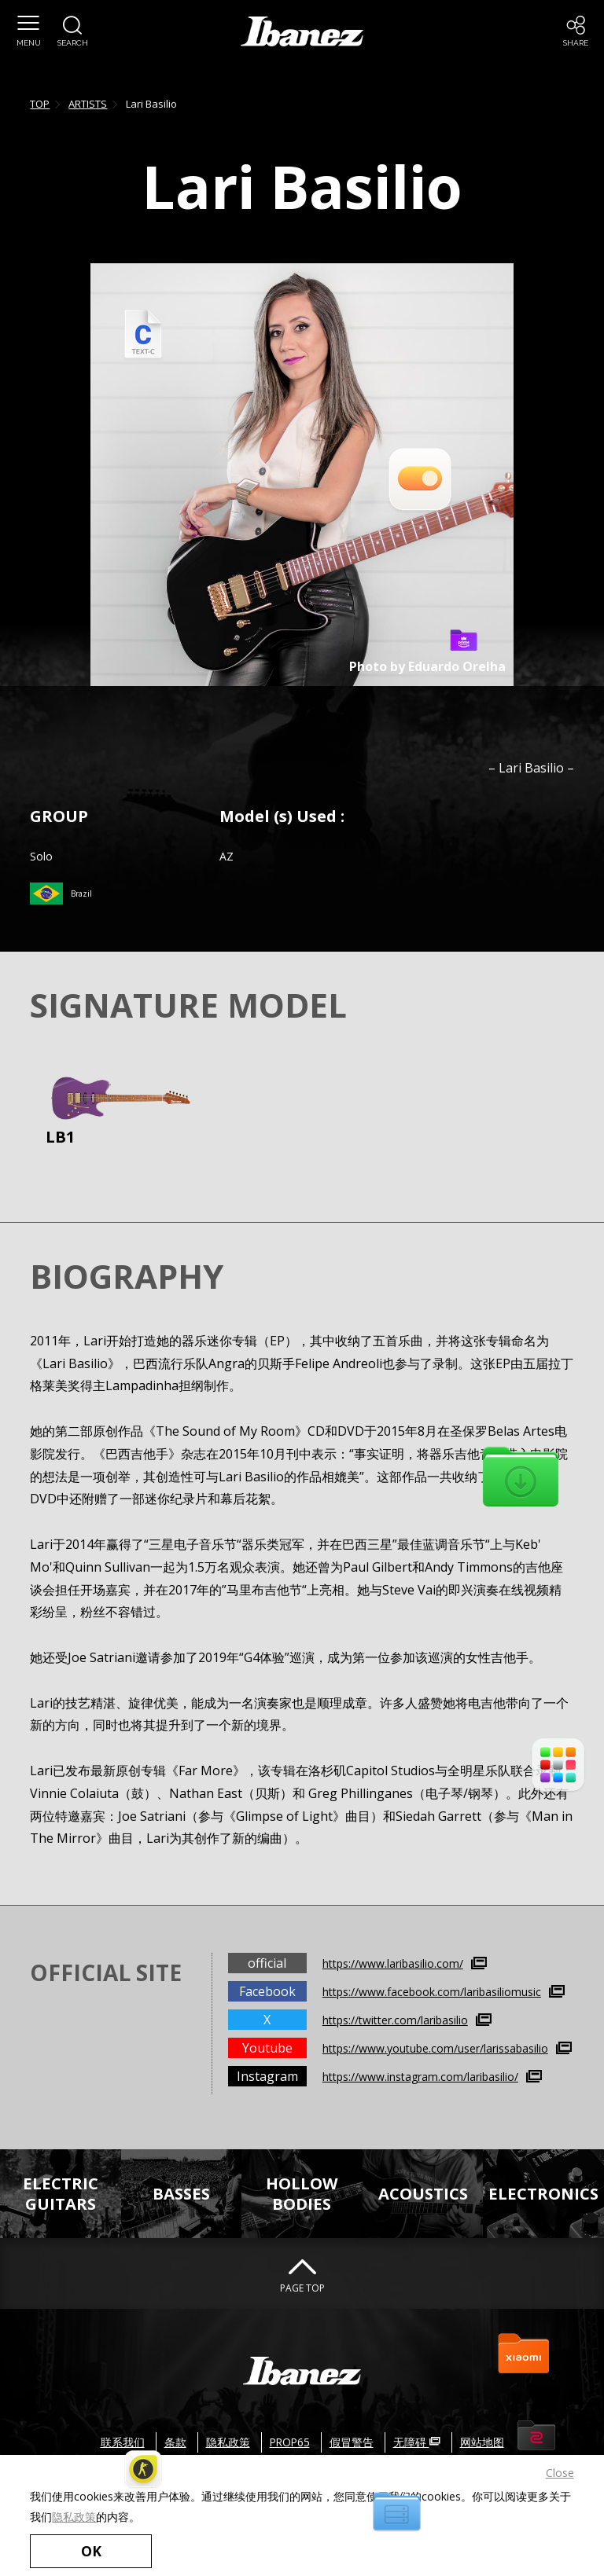  What do you see at coordinates (523, 2354) in the screenshot?
I see `open xiaomi files folder` at bounding box center [523, 2354].